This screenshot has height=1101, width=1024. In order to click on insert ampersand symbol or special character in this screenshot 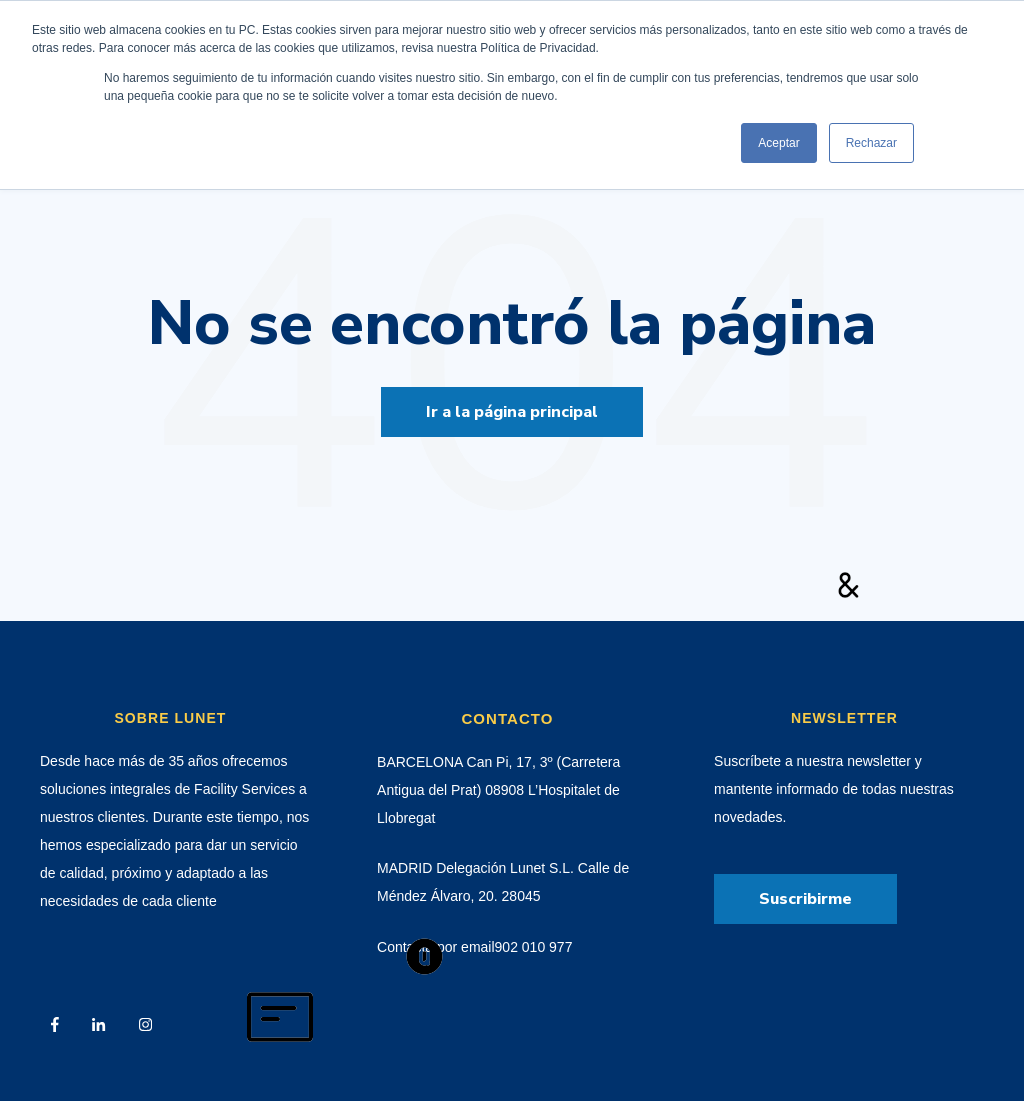, I will do `click(847, 585)`.